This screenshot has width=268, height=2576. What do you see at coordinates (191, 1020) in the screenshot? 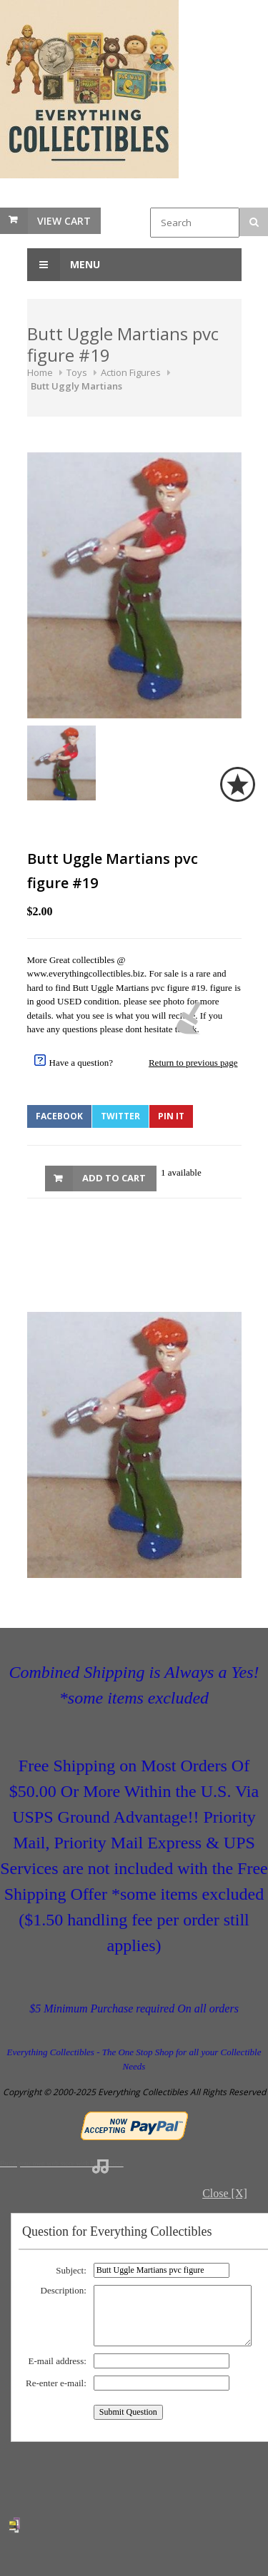
I see `clear all items or entries` at bounding box center [191, 1020].